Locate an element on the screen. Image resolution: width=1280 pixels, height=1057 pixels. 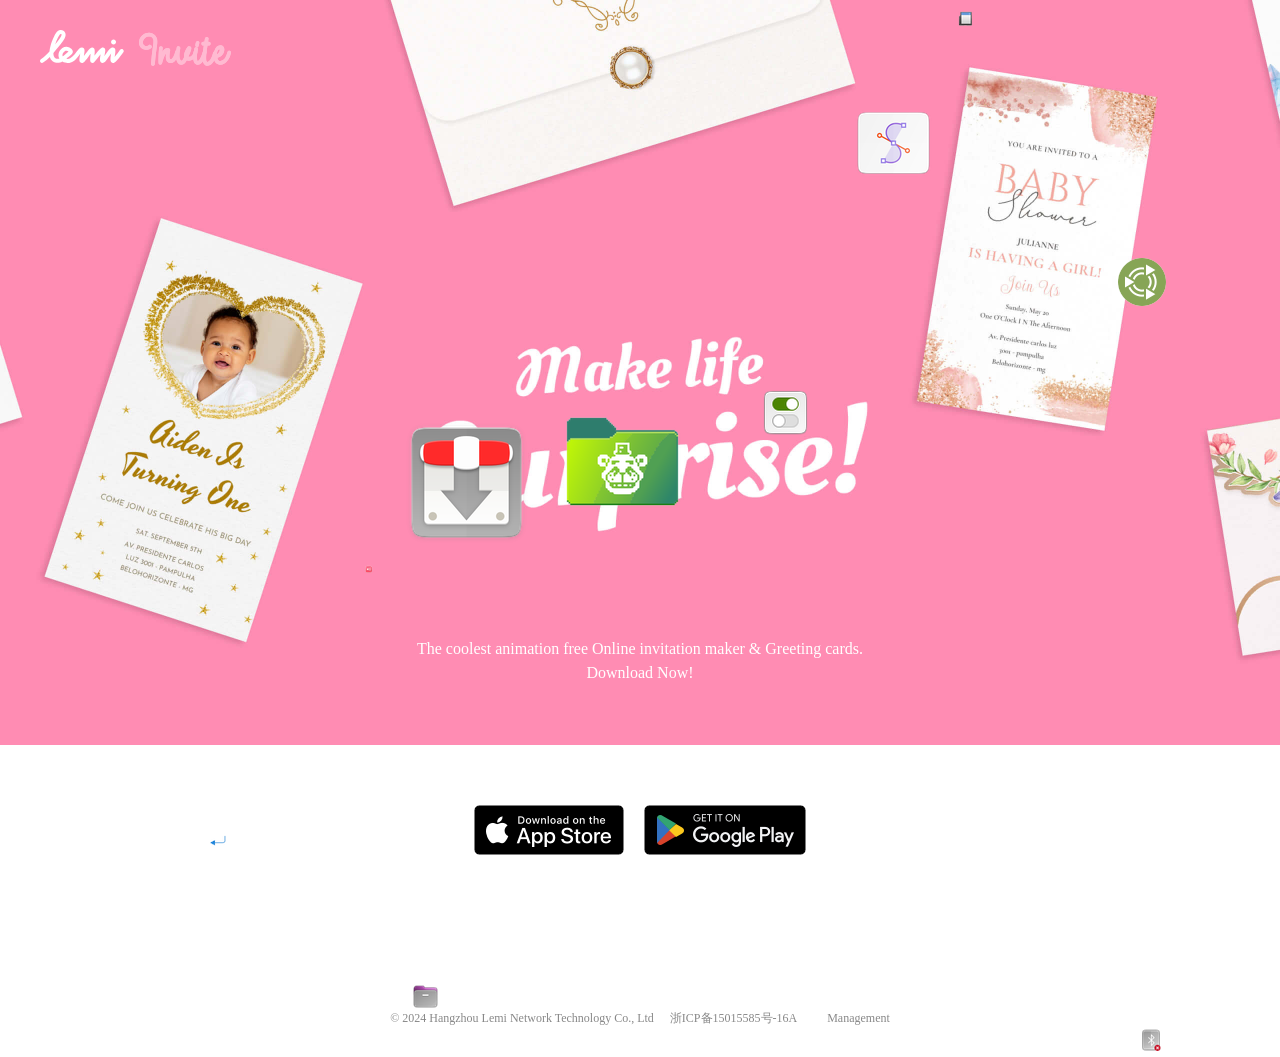
compressed SVG image file is located at coordinates (893, 140).